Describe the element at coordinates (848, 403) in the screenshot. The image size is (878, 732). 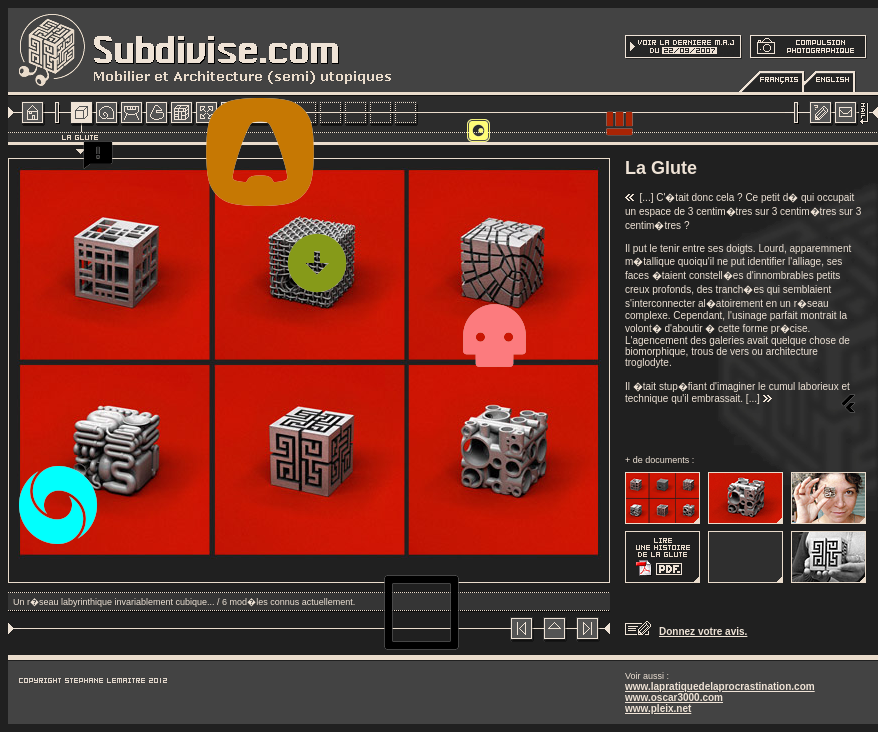
I see `Flutter framework logo` at that location.